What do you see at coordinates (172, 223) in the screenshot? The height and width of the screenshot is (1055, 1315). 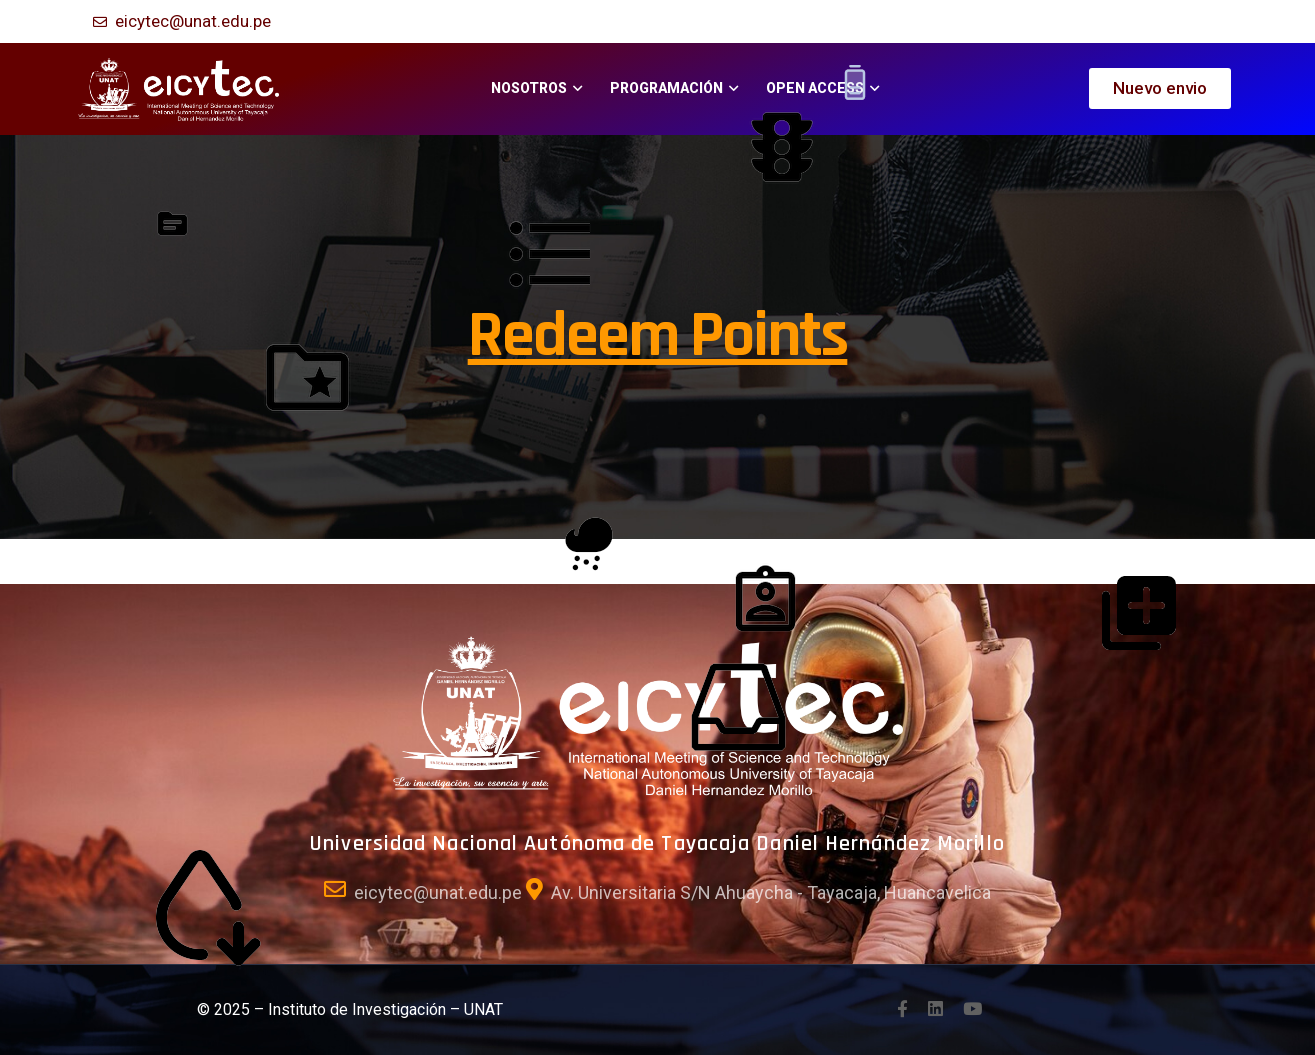 I see `access source files or documents` at bounding box center [172, 223].